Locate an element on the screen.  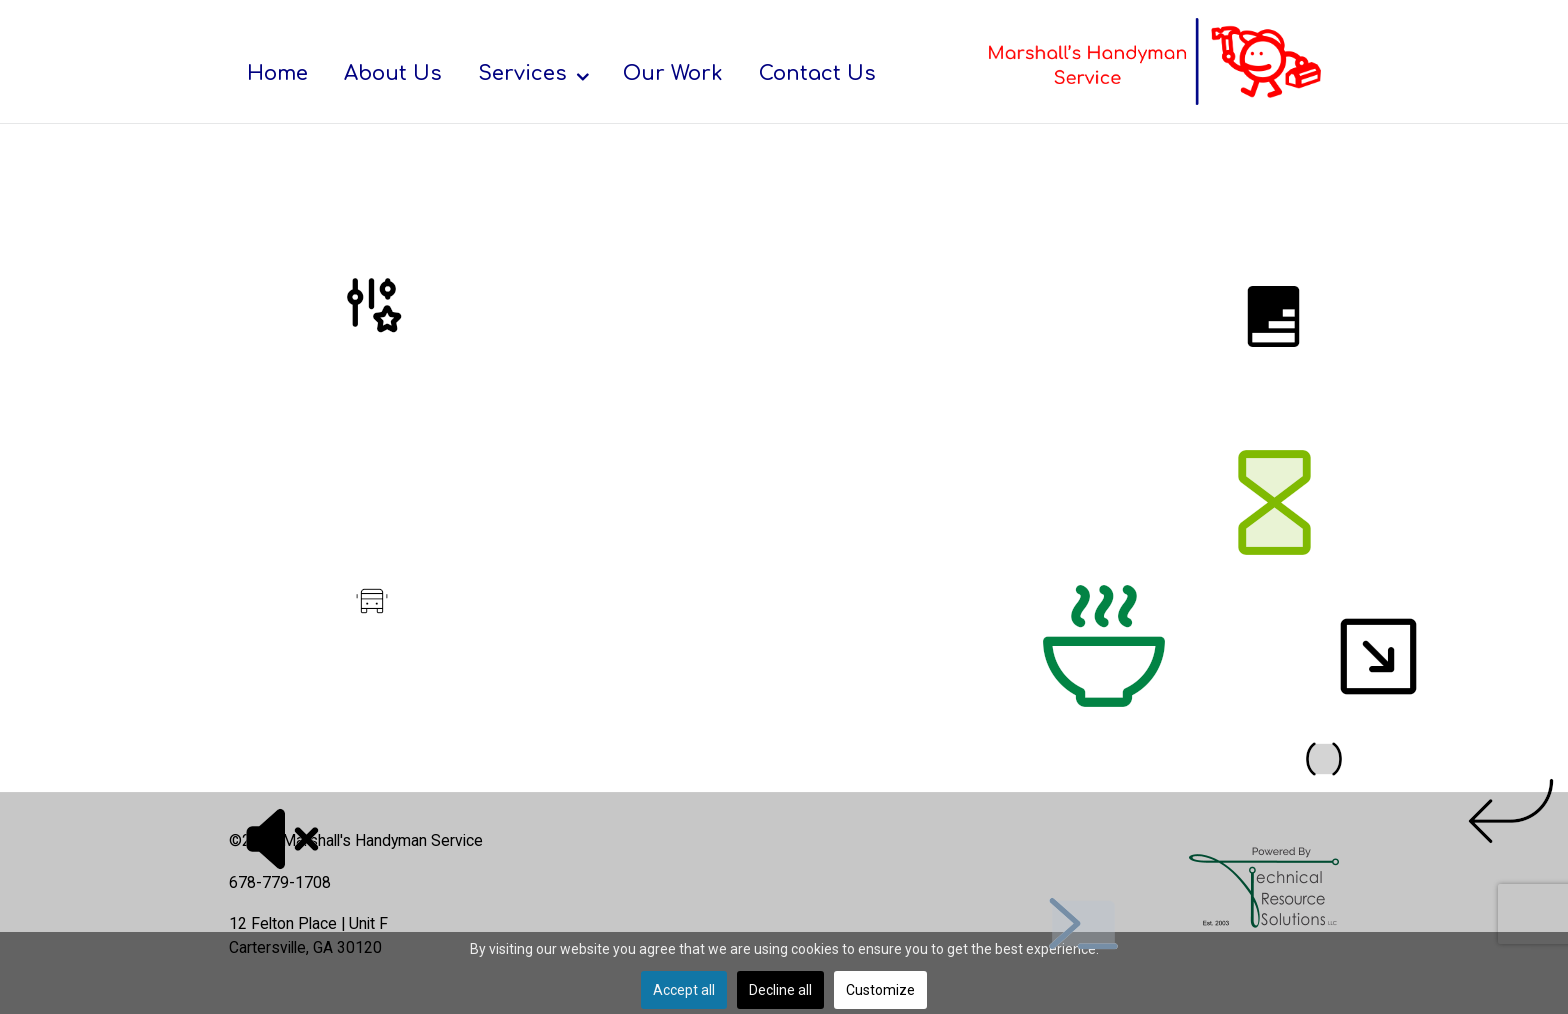
mute audio or sound is located at coordinates (285, 839).